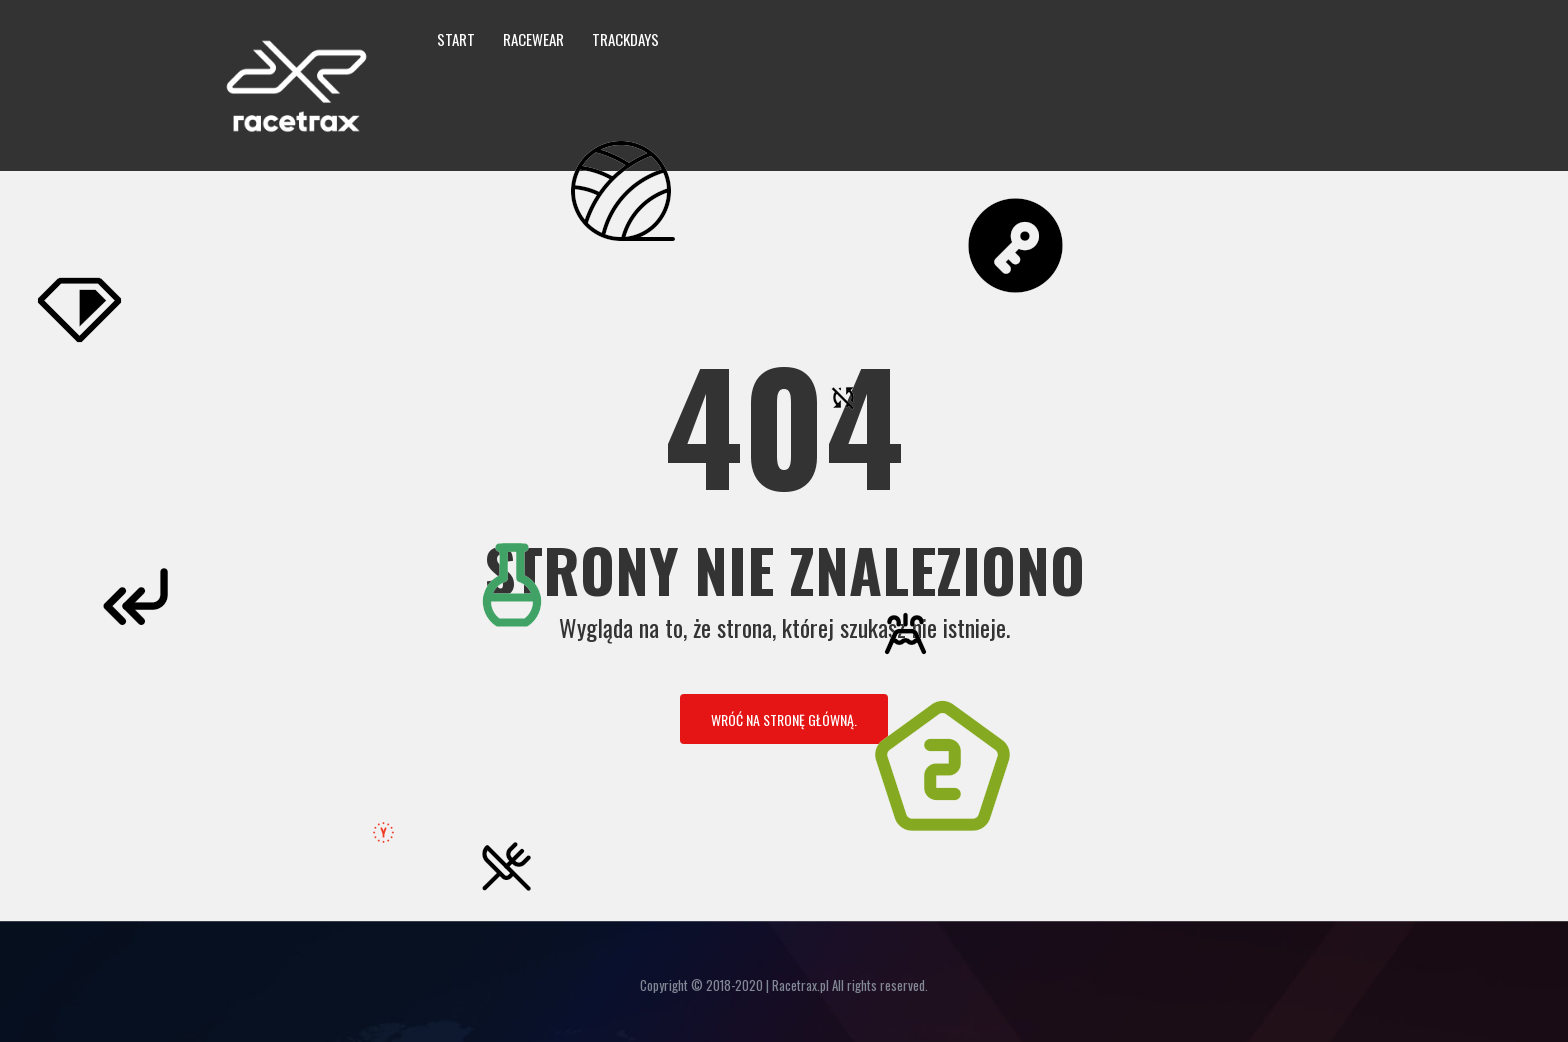  Describe the element at coordinates (512, 585) in the screenshot. I see `access lab or experiment features` at that location.